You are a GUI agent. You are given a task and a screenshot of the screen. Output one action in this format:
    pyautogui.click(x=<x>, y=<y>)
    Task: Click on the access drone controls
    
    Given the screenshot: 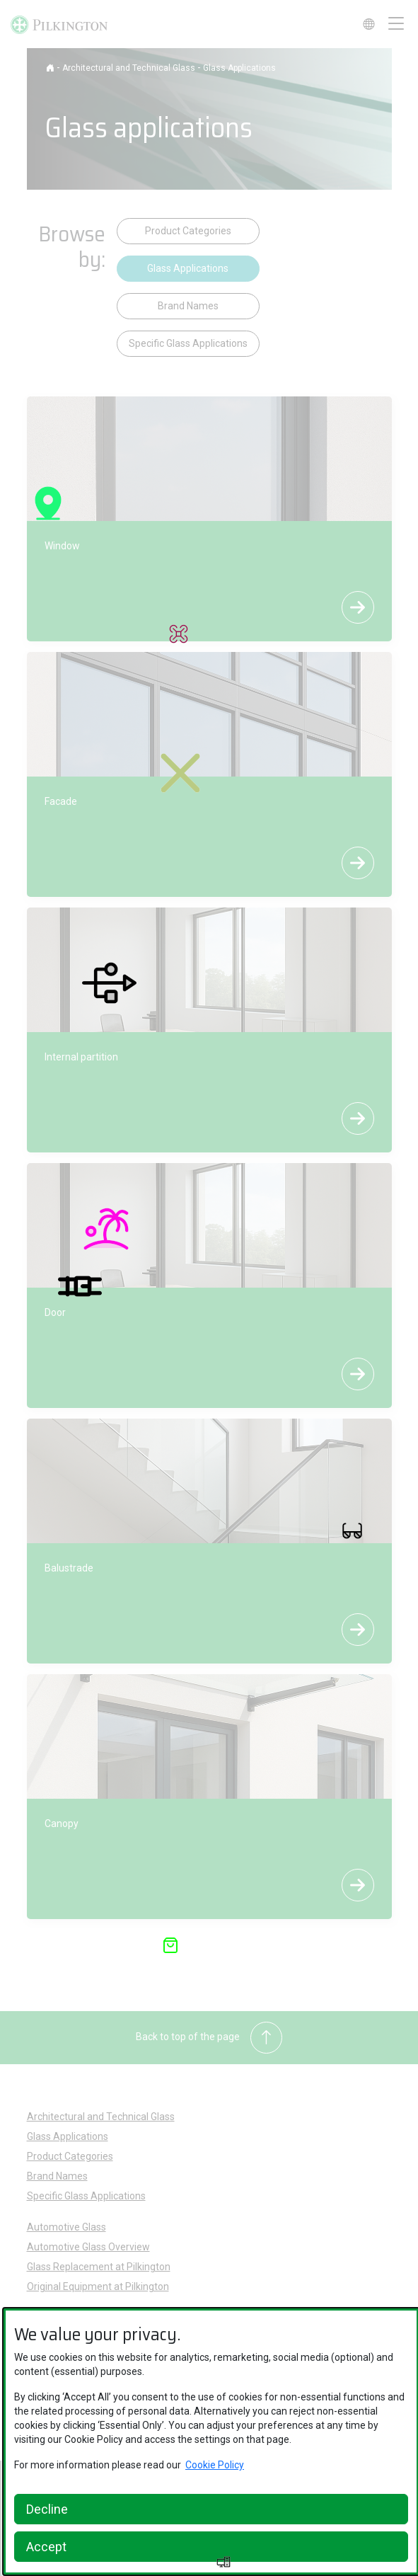 What is the action you would take?
    pyautogui.click(x=178, y=634)
    